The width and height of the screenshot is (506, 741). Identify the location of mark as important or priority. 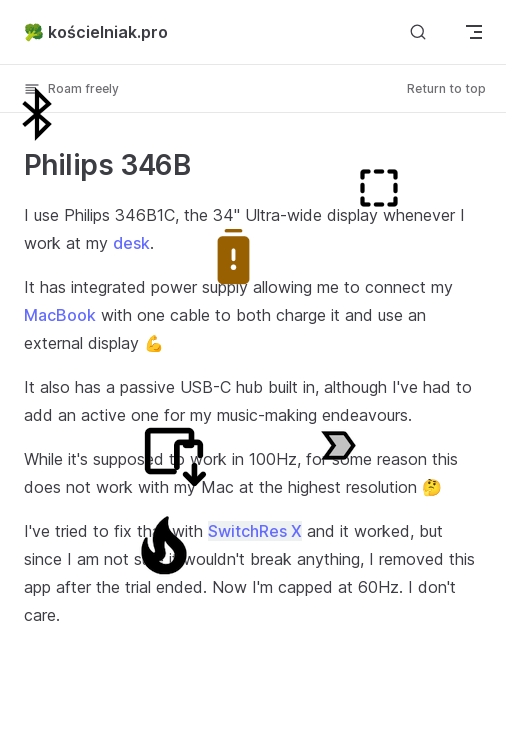
(337, 445).